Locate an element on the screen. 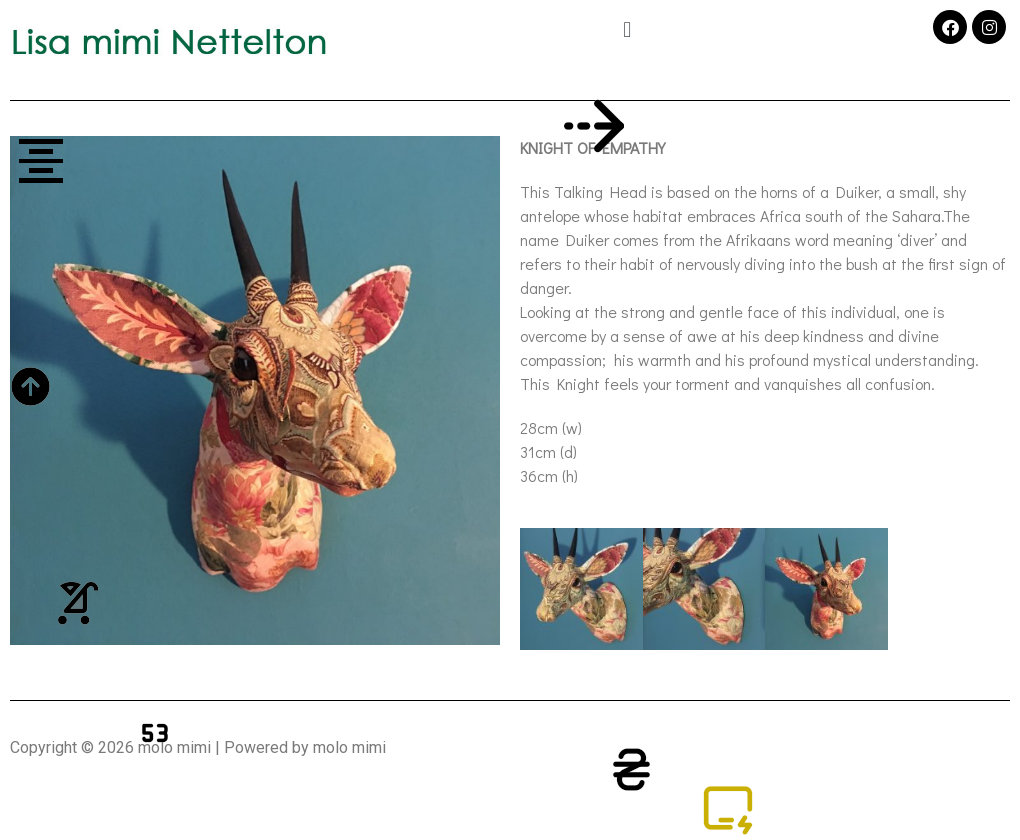  indicates Ukrainian hryvnia currency is located at coordinates (631, 769).